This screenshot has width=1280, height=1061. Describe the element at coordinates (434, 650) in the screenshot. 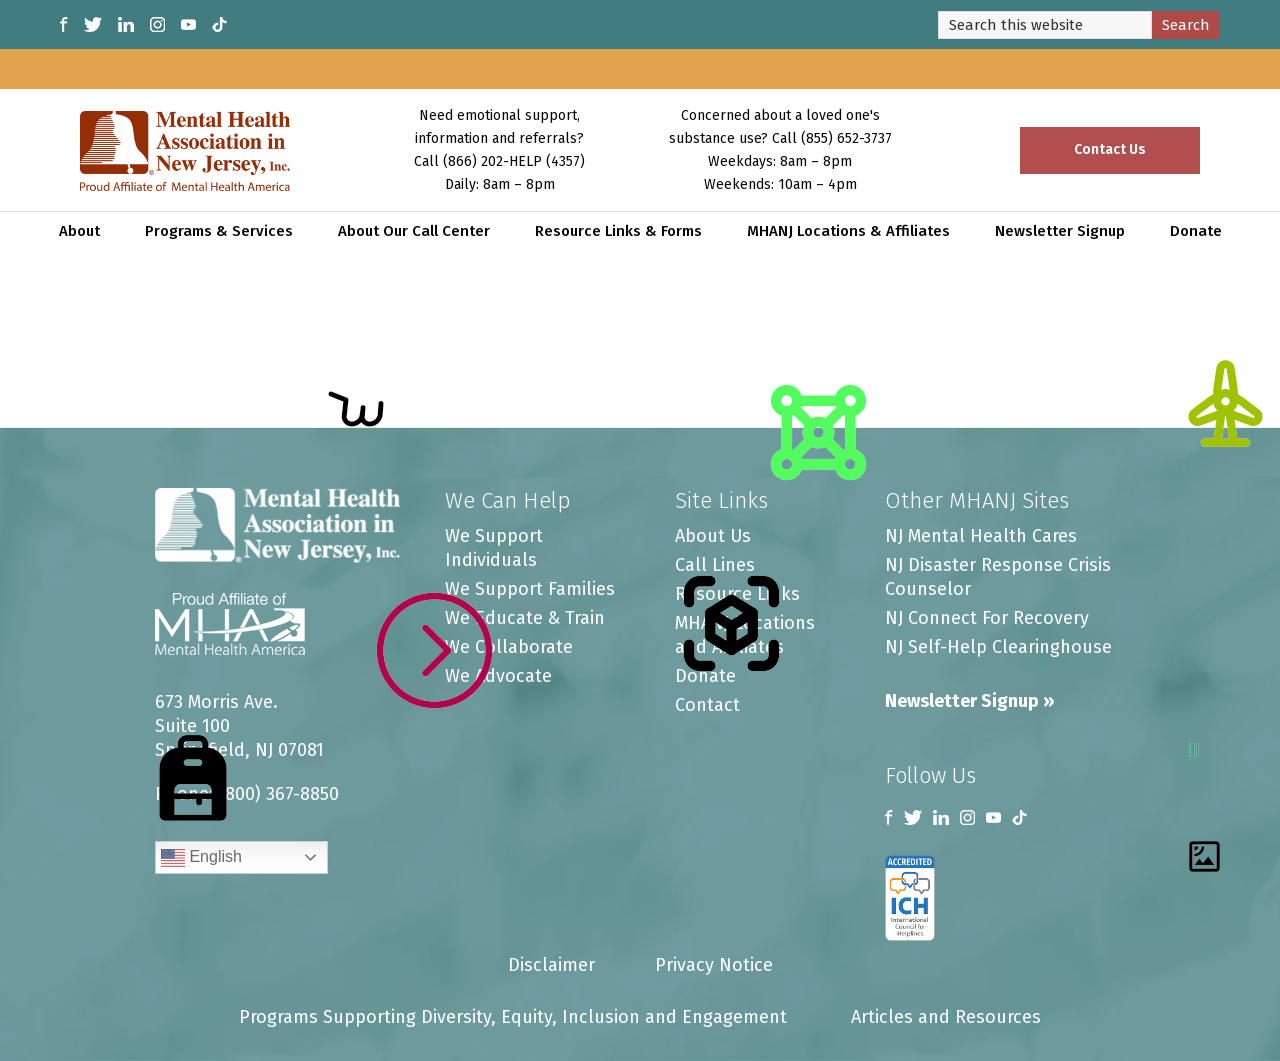

I see `go to next item or step` at that location.